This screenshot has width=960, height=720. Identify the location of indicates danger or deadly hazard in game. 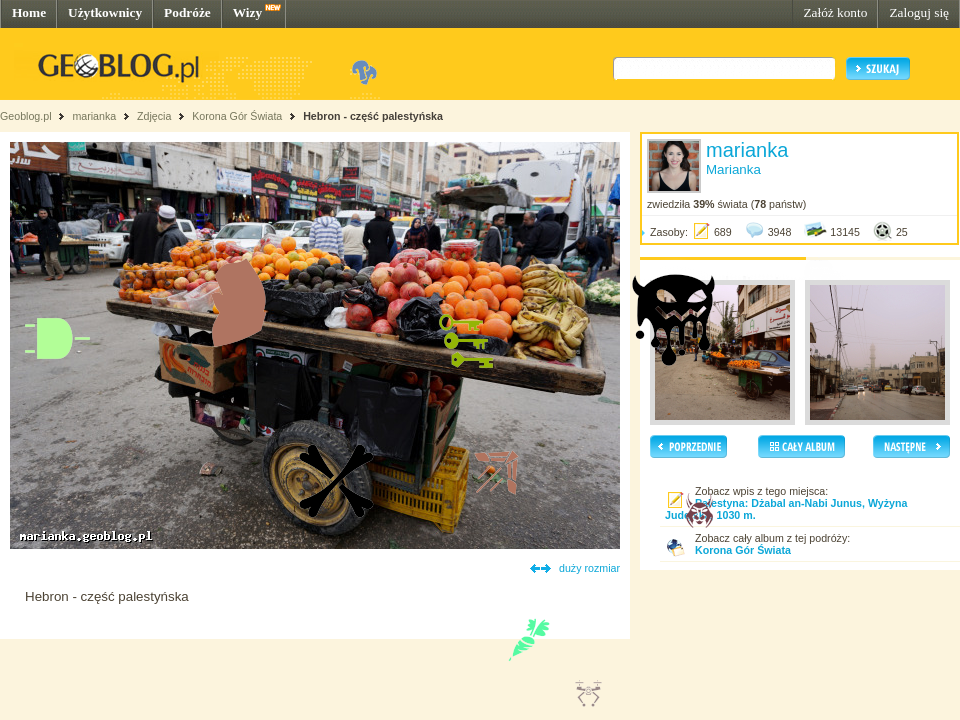
(336, 481).